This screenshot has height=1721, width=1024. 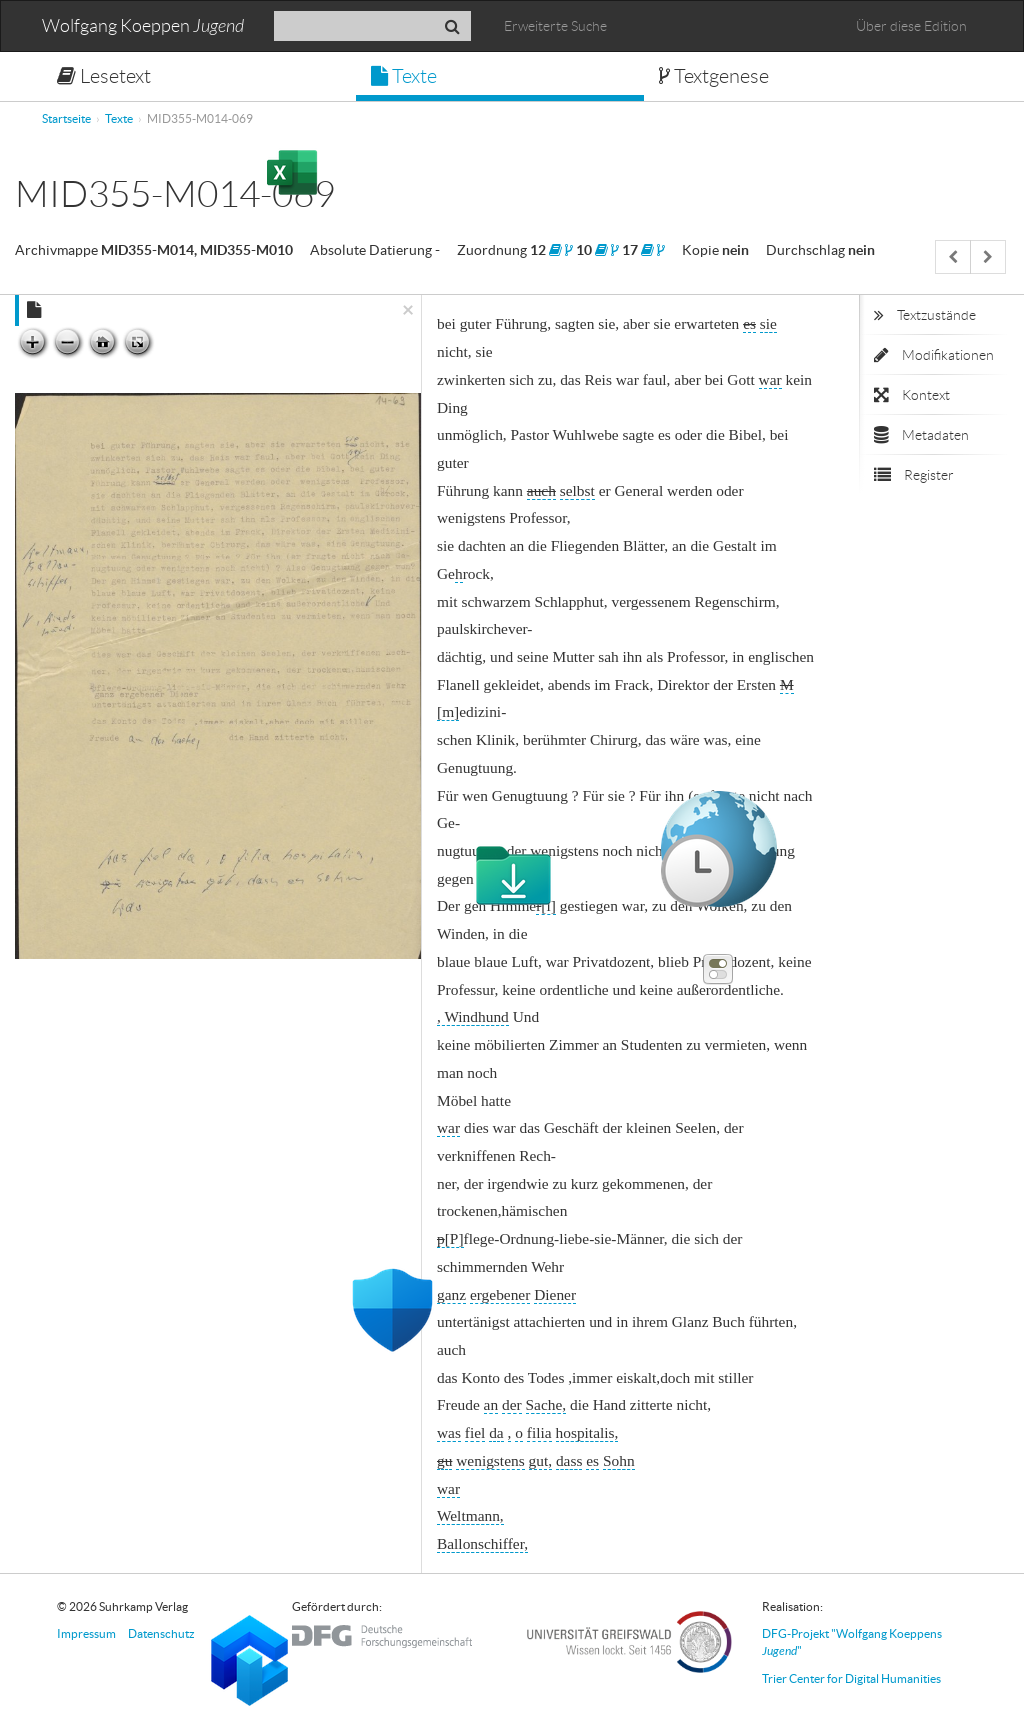 What do you see at coordinates (392, 1310) in the screenshot?
I see `windows defender security status` at bounding box center [392, 1310].